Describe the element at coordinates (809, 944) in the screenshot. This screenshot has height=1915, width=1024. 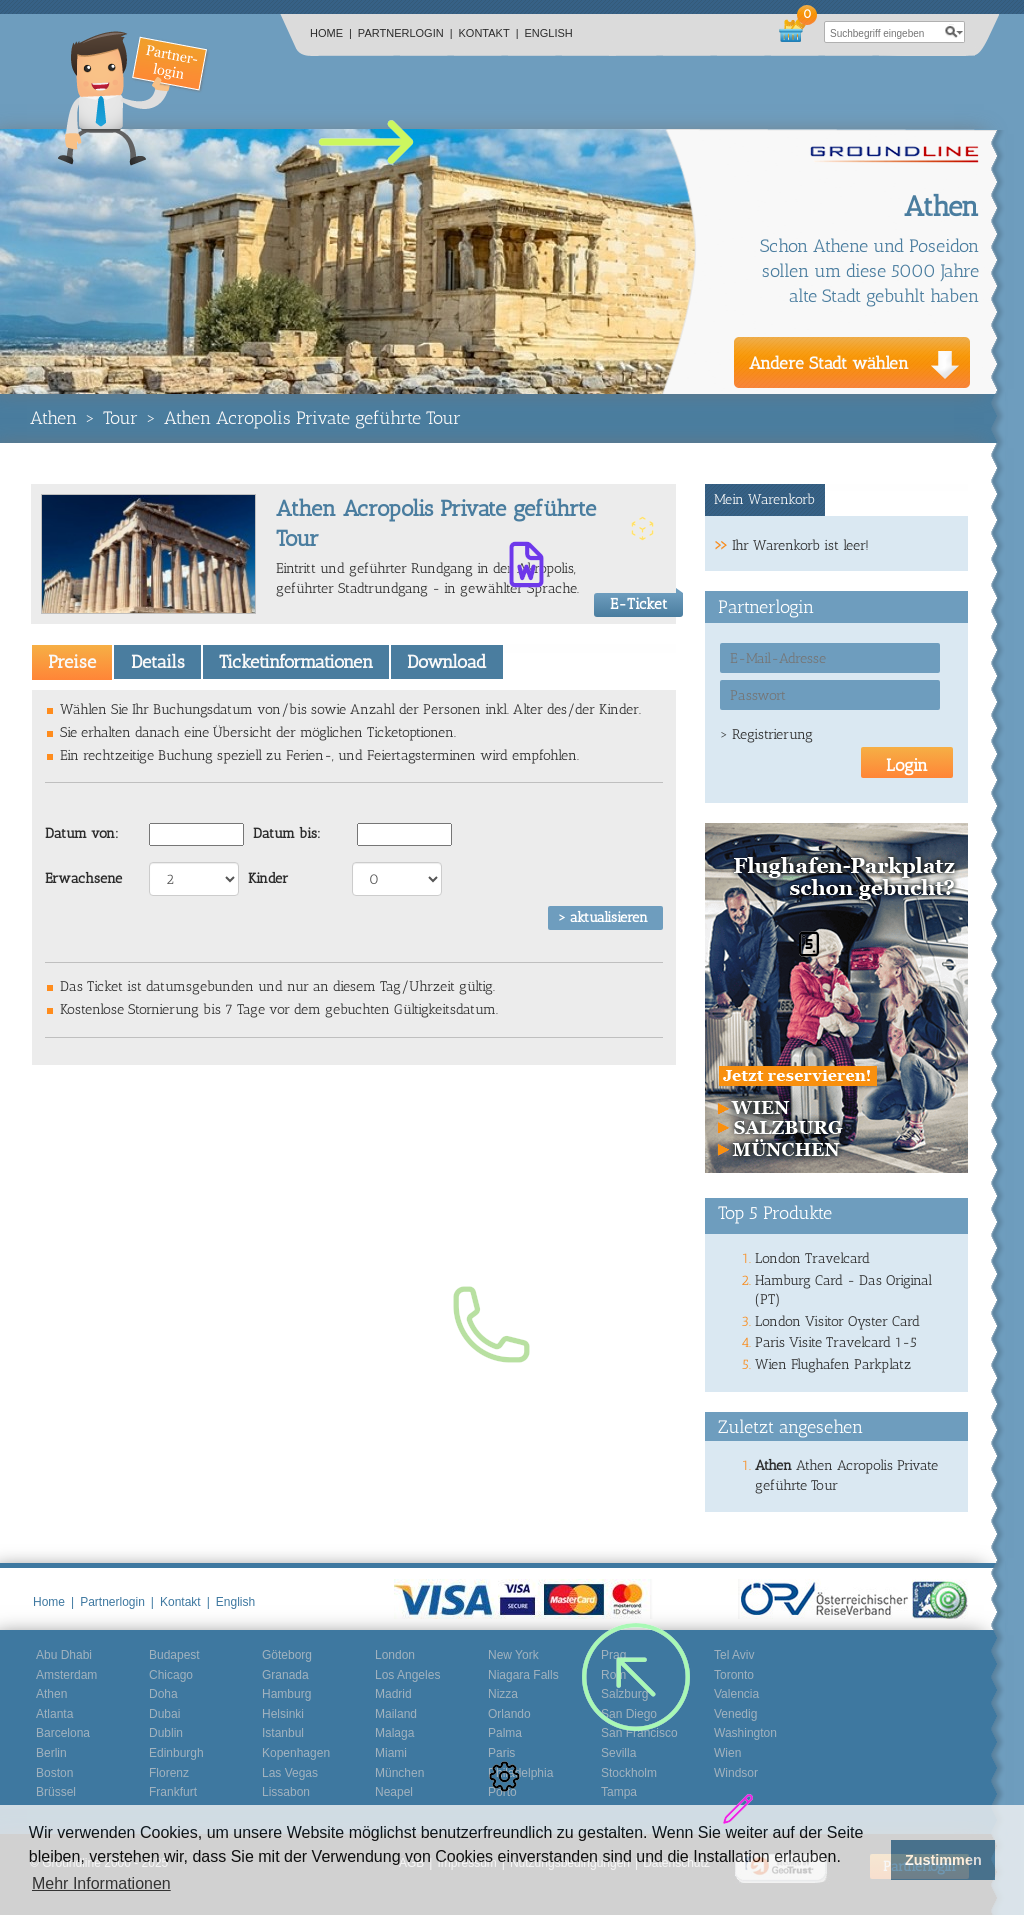
I see `represents a 5 of clubs playing card` at that location.